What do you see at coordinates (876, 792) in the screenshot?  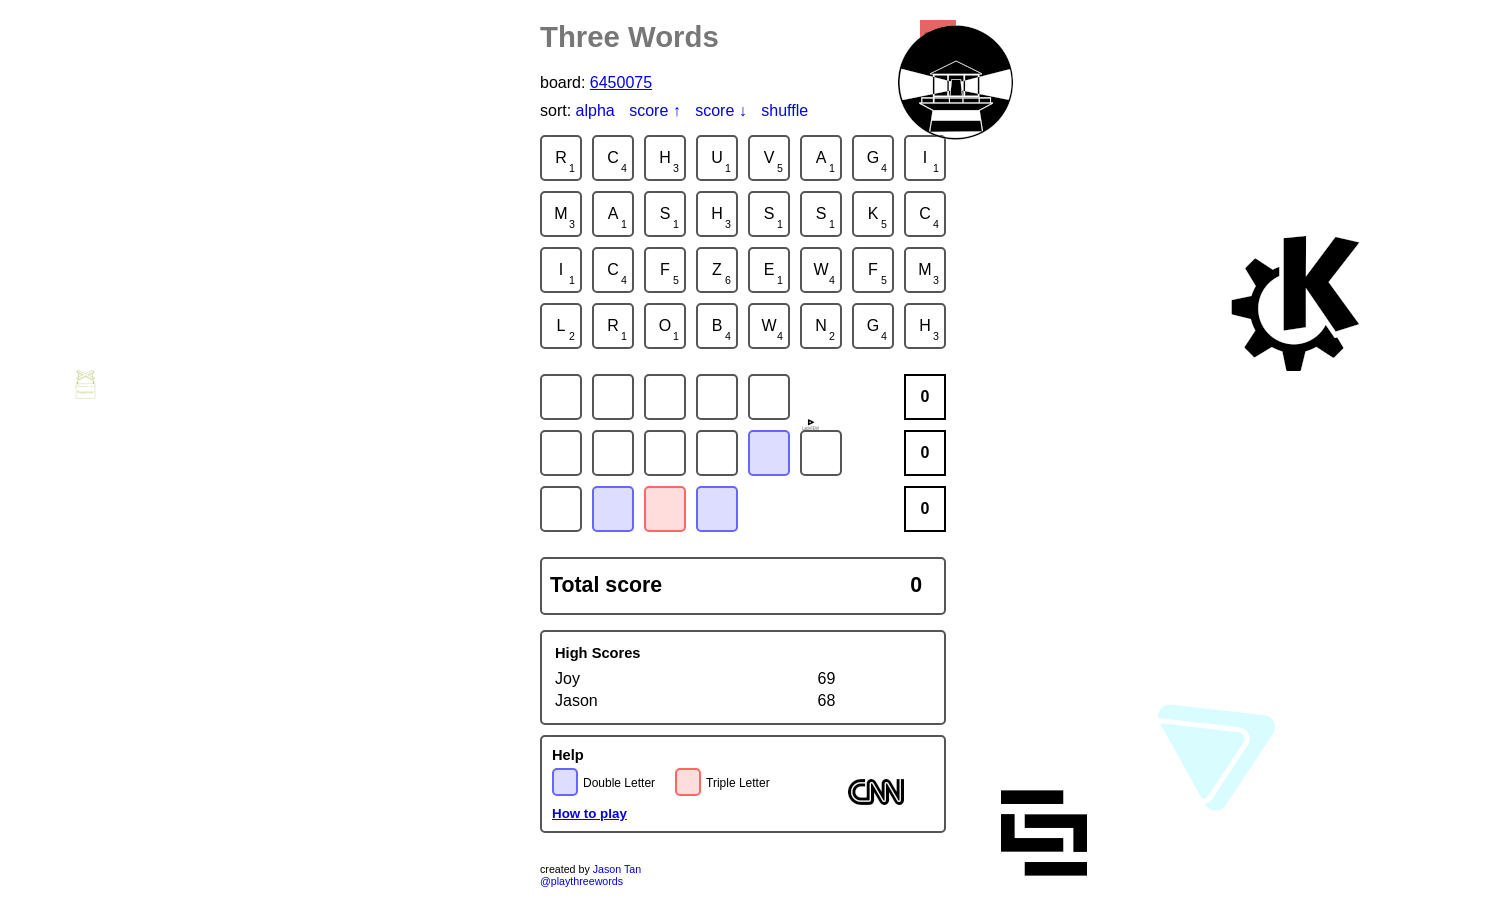 I see `open the CNN news app` at bounding box center [876, 792].